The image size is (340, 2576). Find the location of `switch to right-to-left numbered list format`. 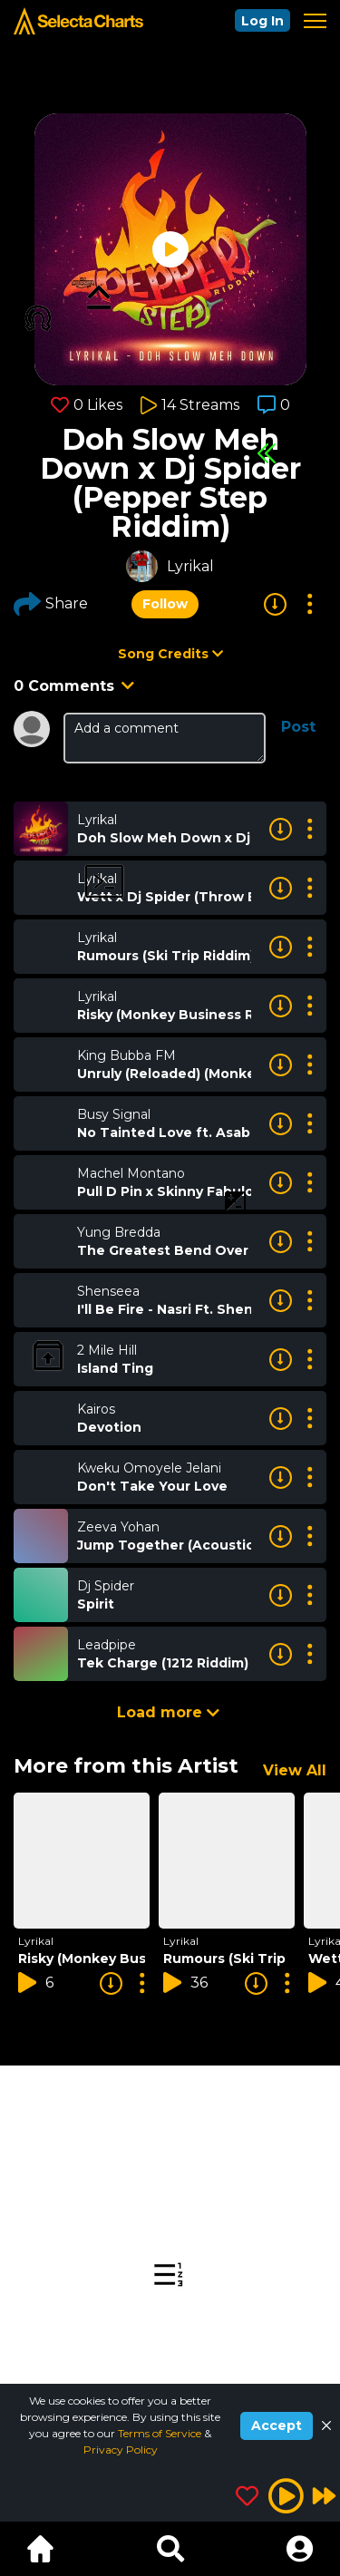

switch to right-to-left numbered list format is located at coordinates (169, 2274).